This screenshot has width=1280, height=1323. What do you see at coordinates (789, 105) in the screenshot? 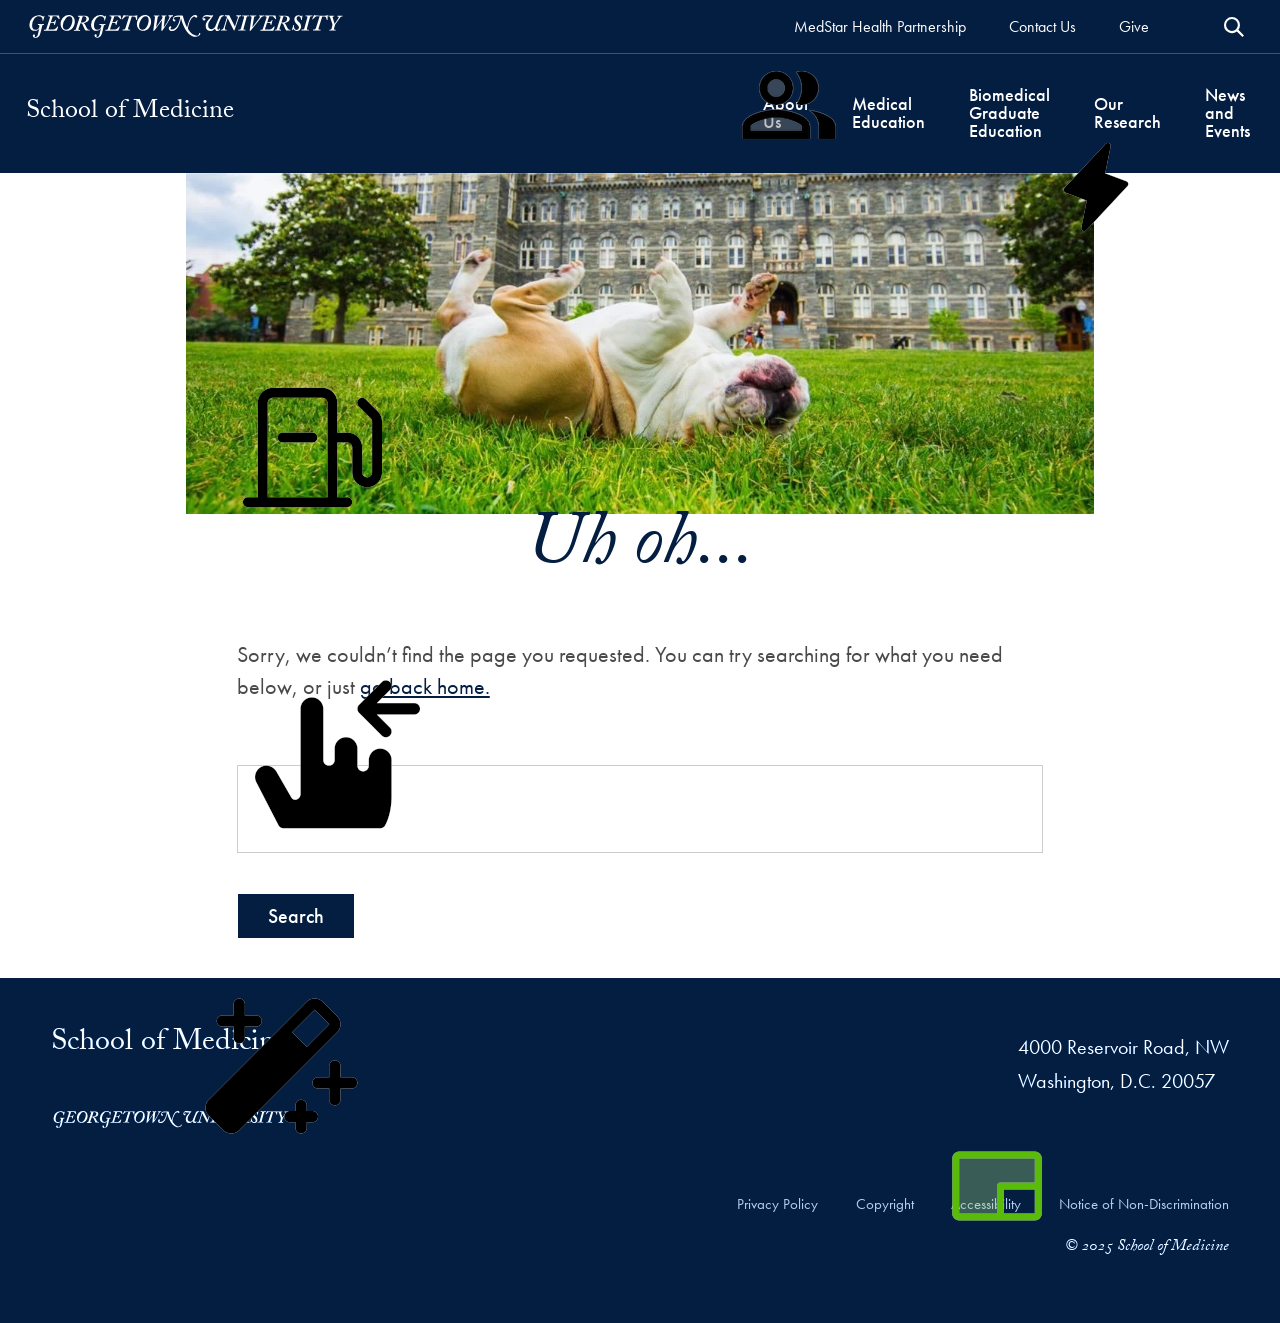
I see `view contacts or people list` at bounding box center [789, 105].